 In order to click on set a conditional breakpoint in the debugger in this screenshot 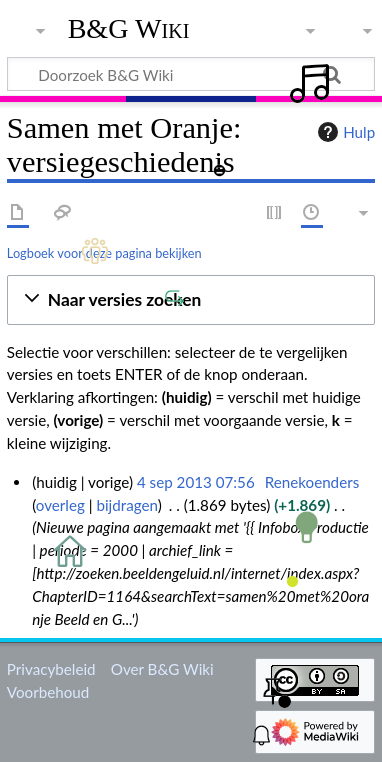, I will do `click(219, 170)`.